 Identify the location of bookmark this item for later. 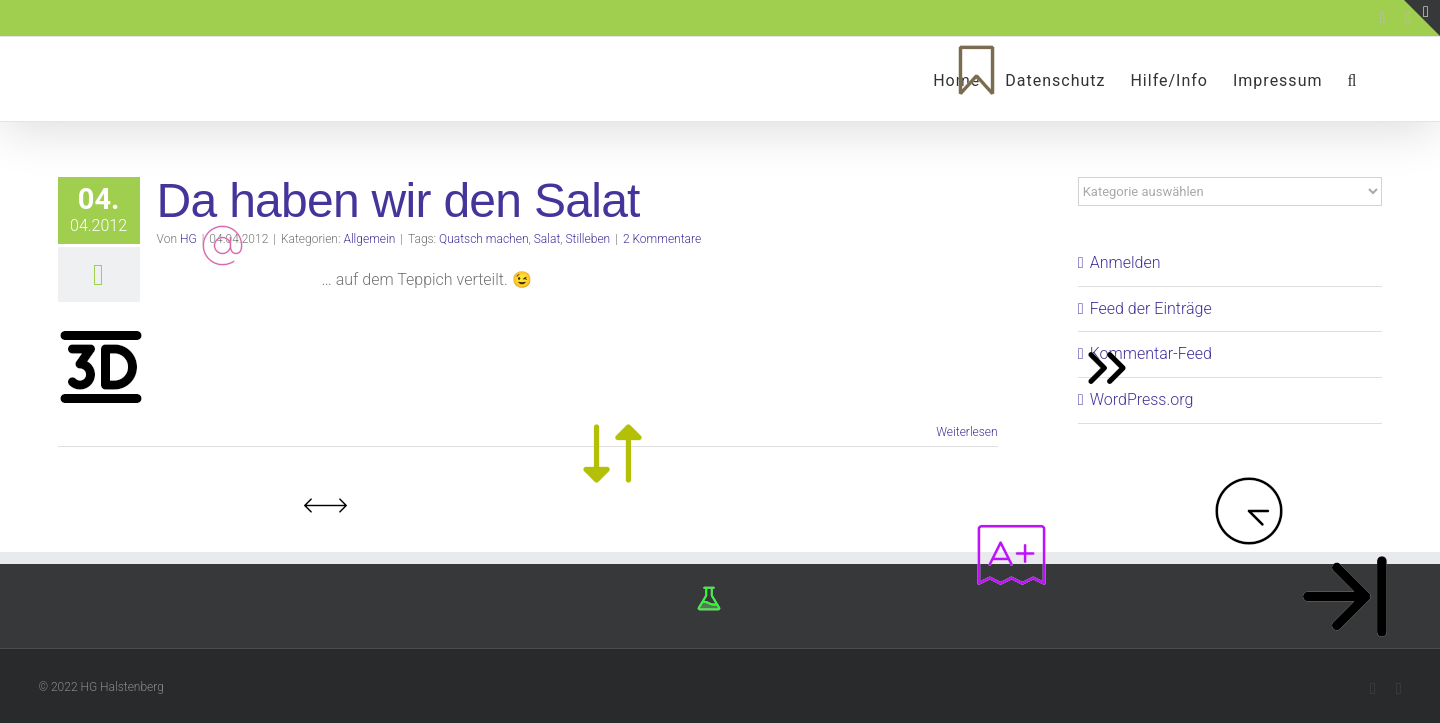
(976, 70).